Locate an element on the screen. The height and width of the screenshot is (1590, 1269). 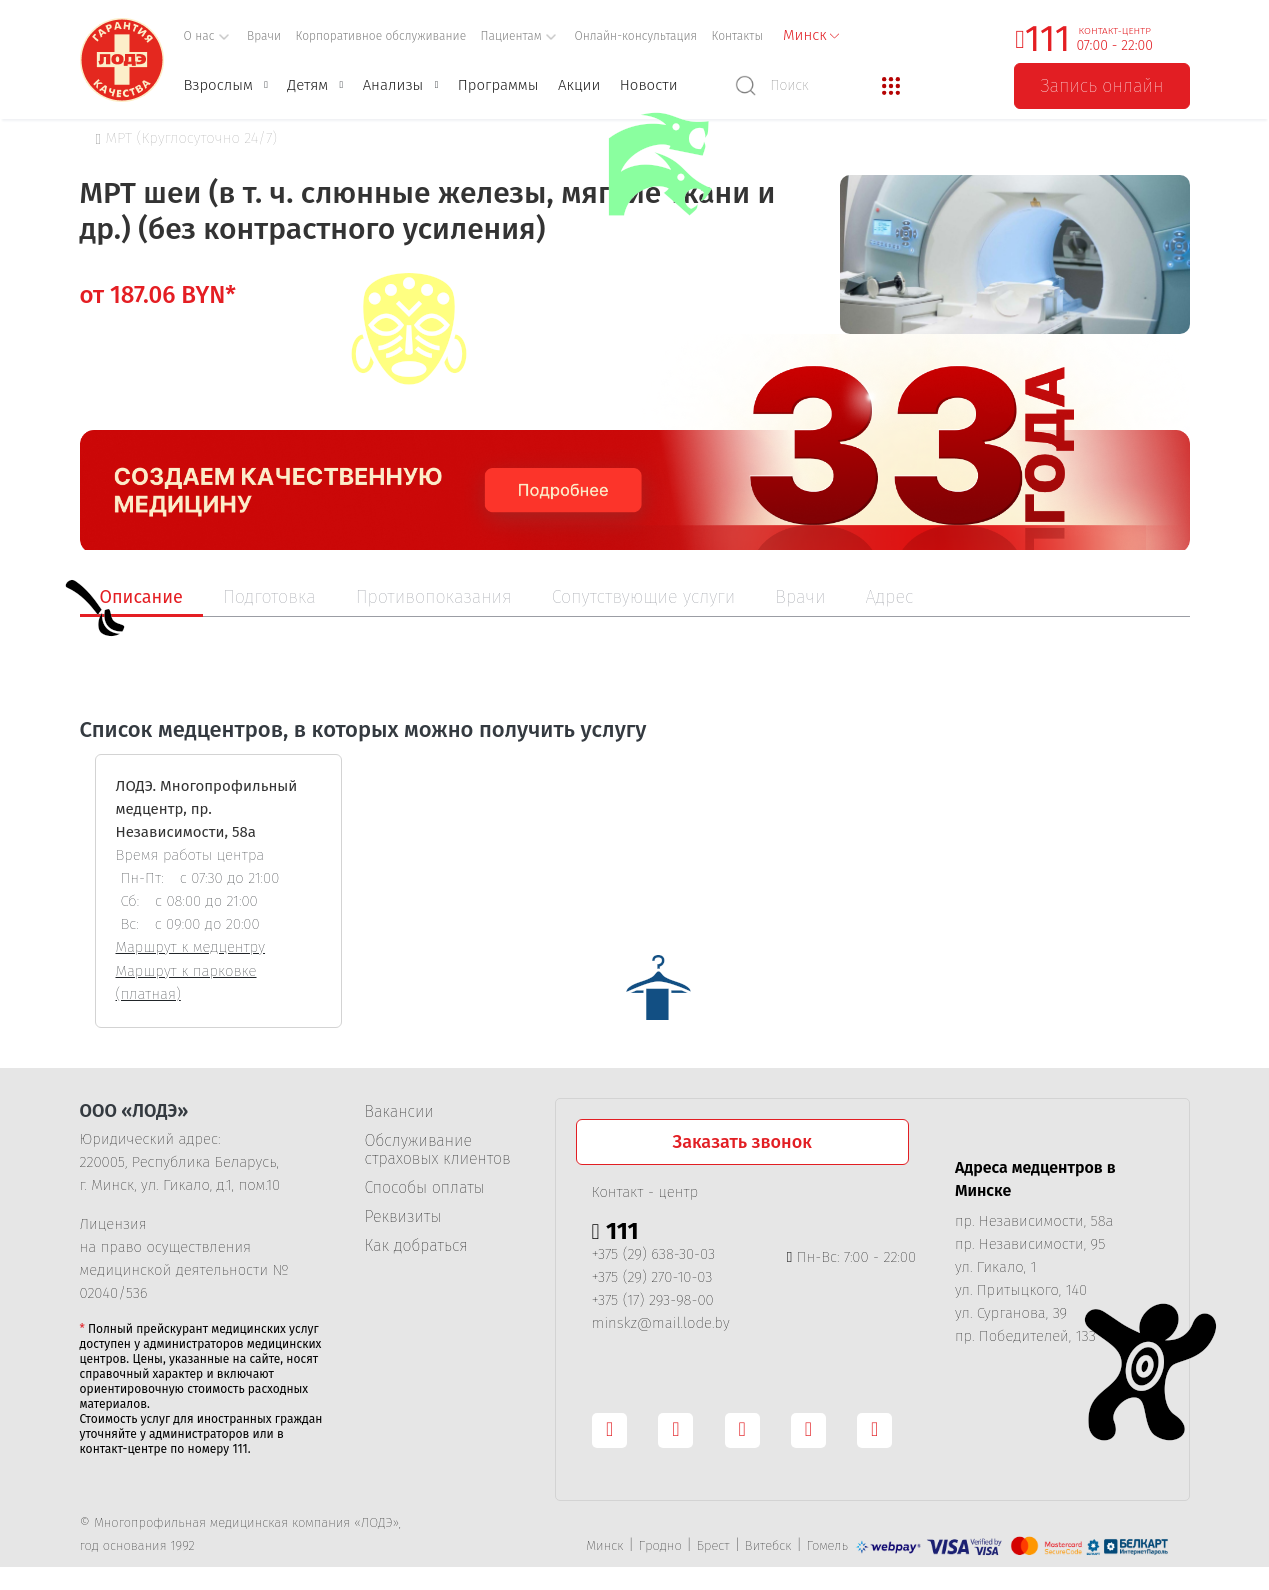
ice cream scoop tool or utensil icon is located at coordinates (95, 608).